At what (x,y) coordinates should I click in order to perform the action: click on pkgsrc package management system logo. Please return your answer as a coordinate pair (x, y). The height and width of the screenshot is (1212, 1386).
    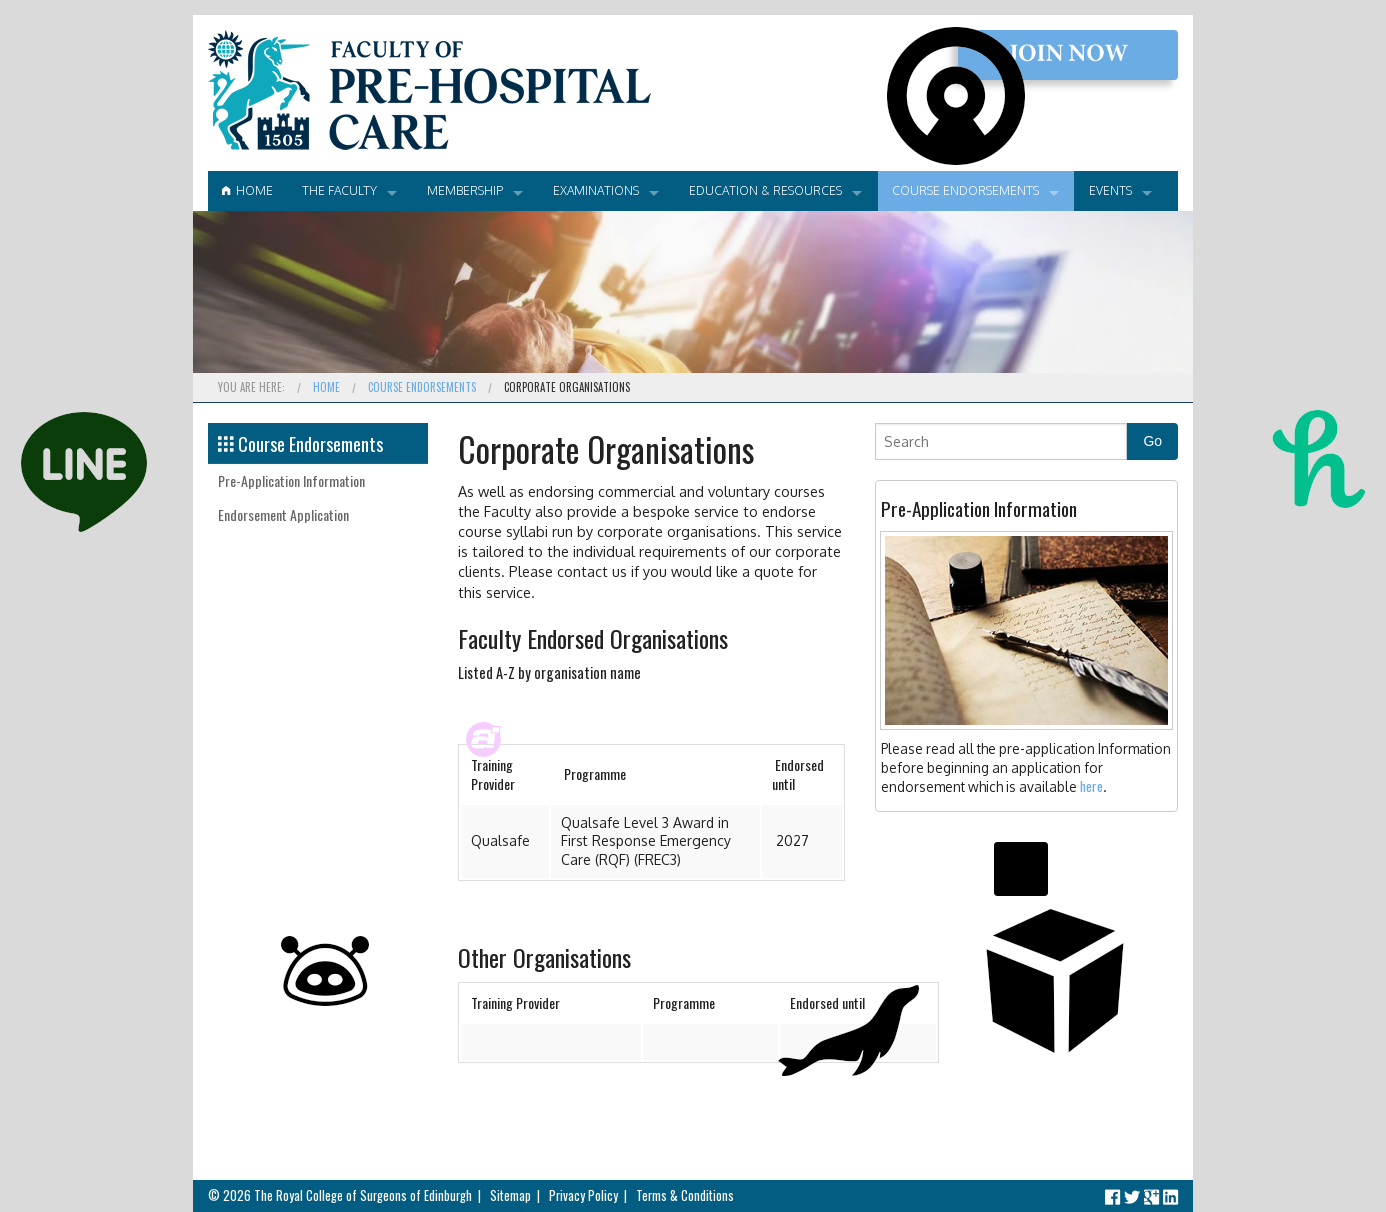
    Looking at the image, I should click on (1055, 981).